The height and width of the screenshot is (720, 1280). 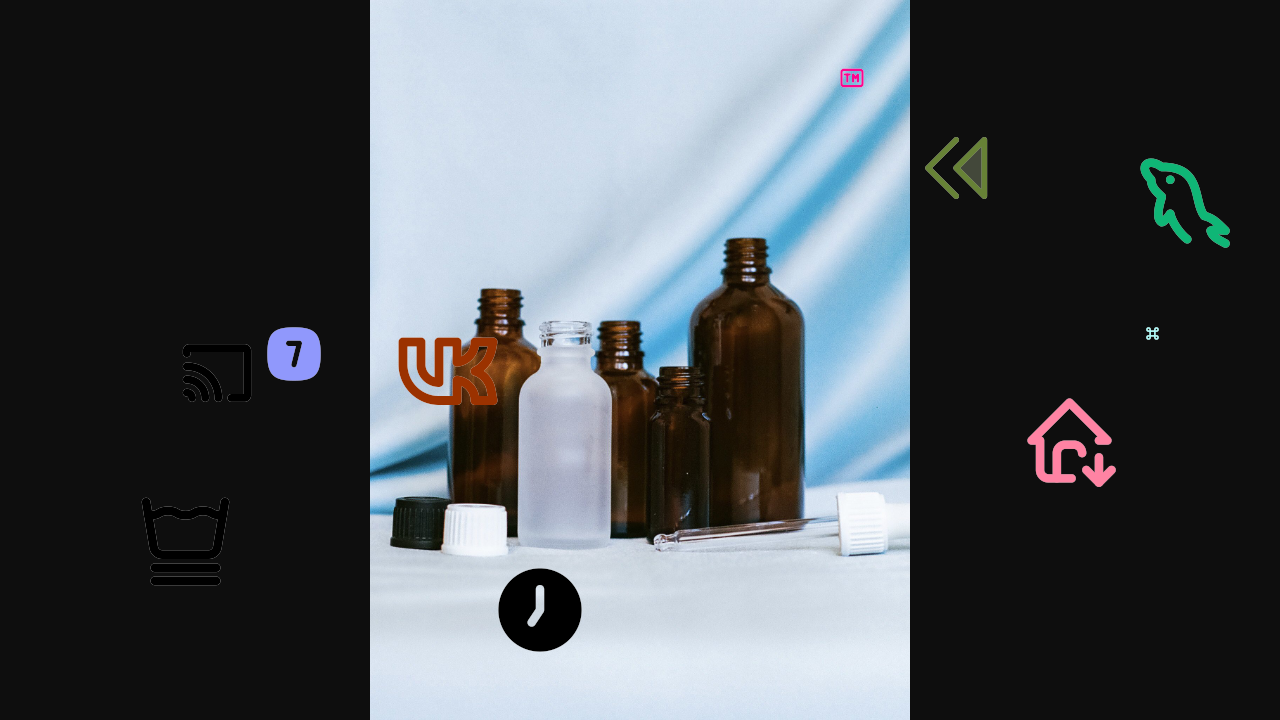 I want to click on execute a keyboard shortcut or command, so click(x=1152, y=333).